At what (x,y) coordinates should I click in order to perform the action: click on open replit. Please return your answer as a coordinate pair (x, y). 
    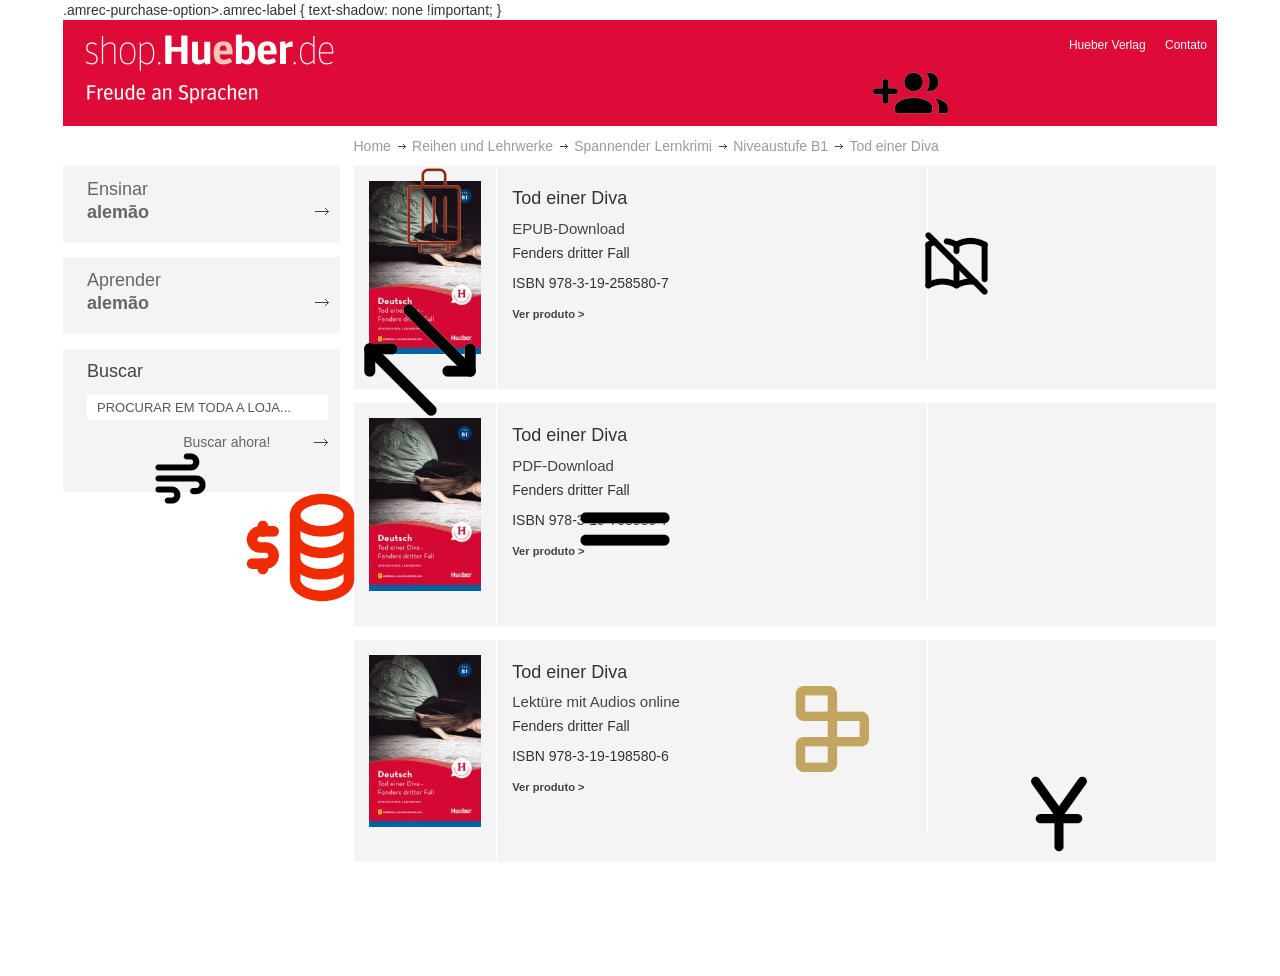
    Looking at the image, I should click on (826, 729).